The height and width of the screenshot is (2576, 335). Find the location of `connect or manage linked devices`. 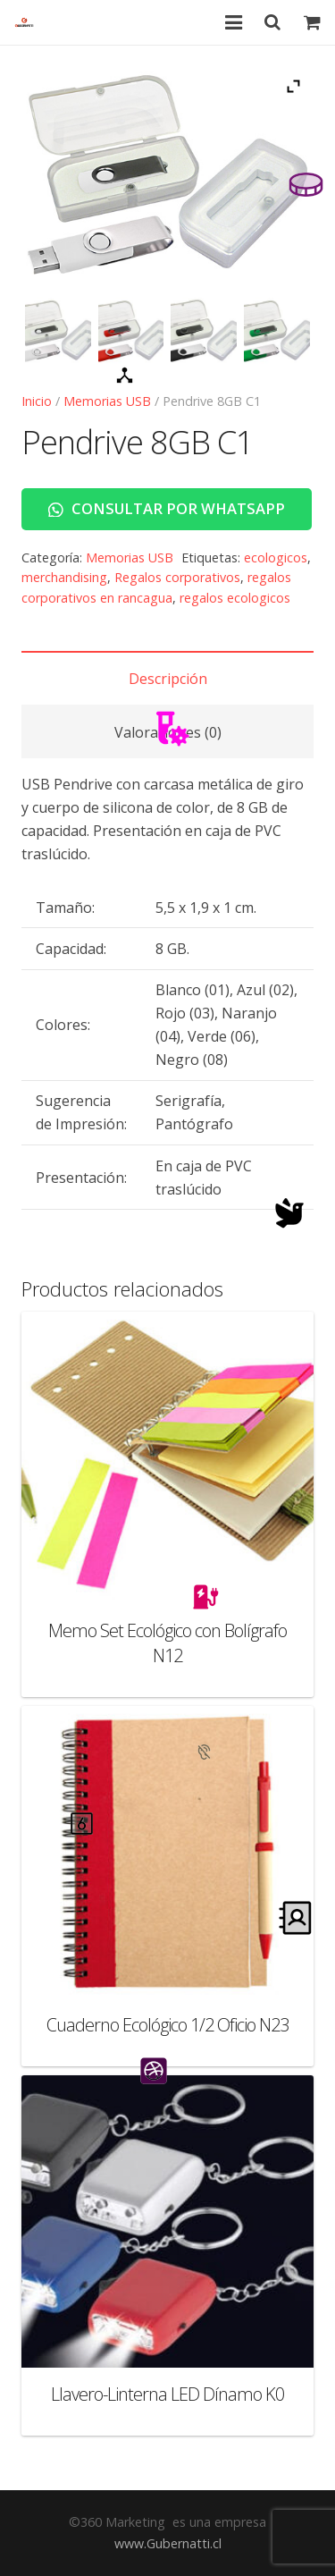

connect or manage linked devices is located at coordinates (124, 375).